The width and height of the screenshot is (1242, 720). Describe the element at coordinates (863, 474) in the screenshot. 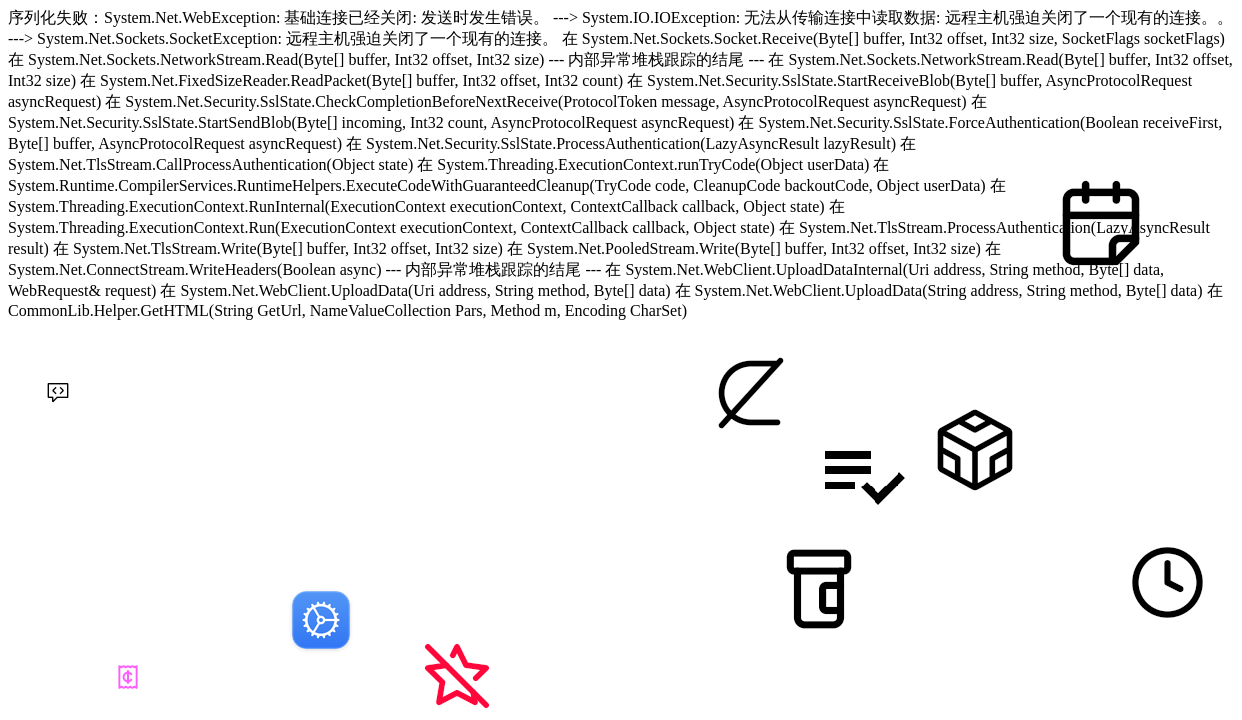

I see `item successfully added to playlist` at that location.